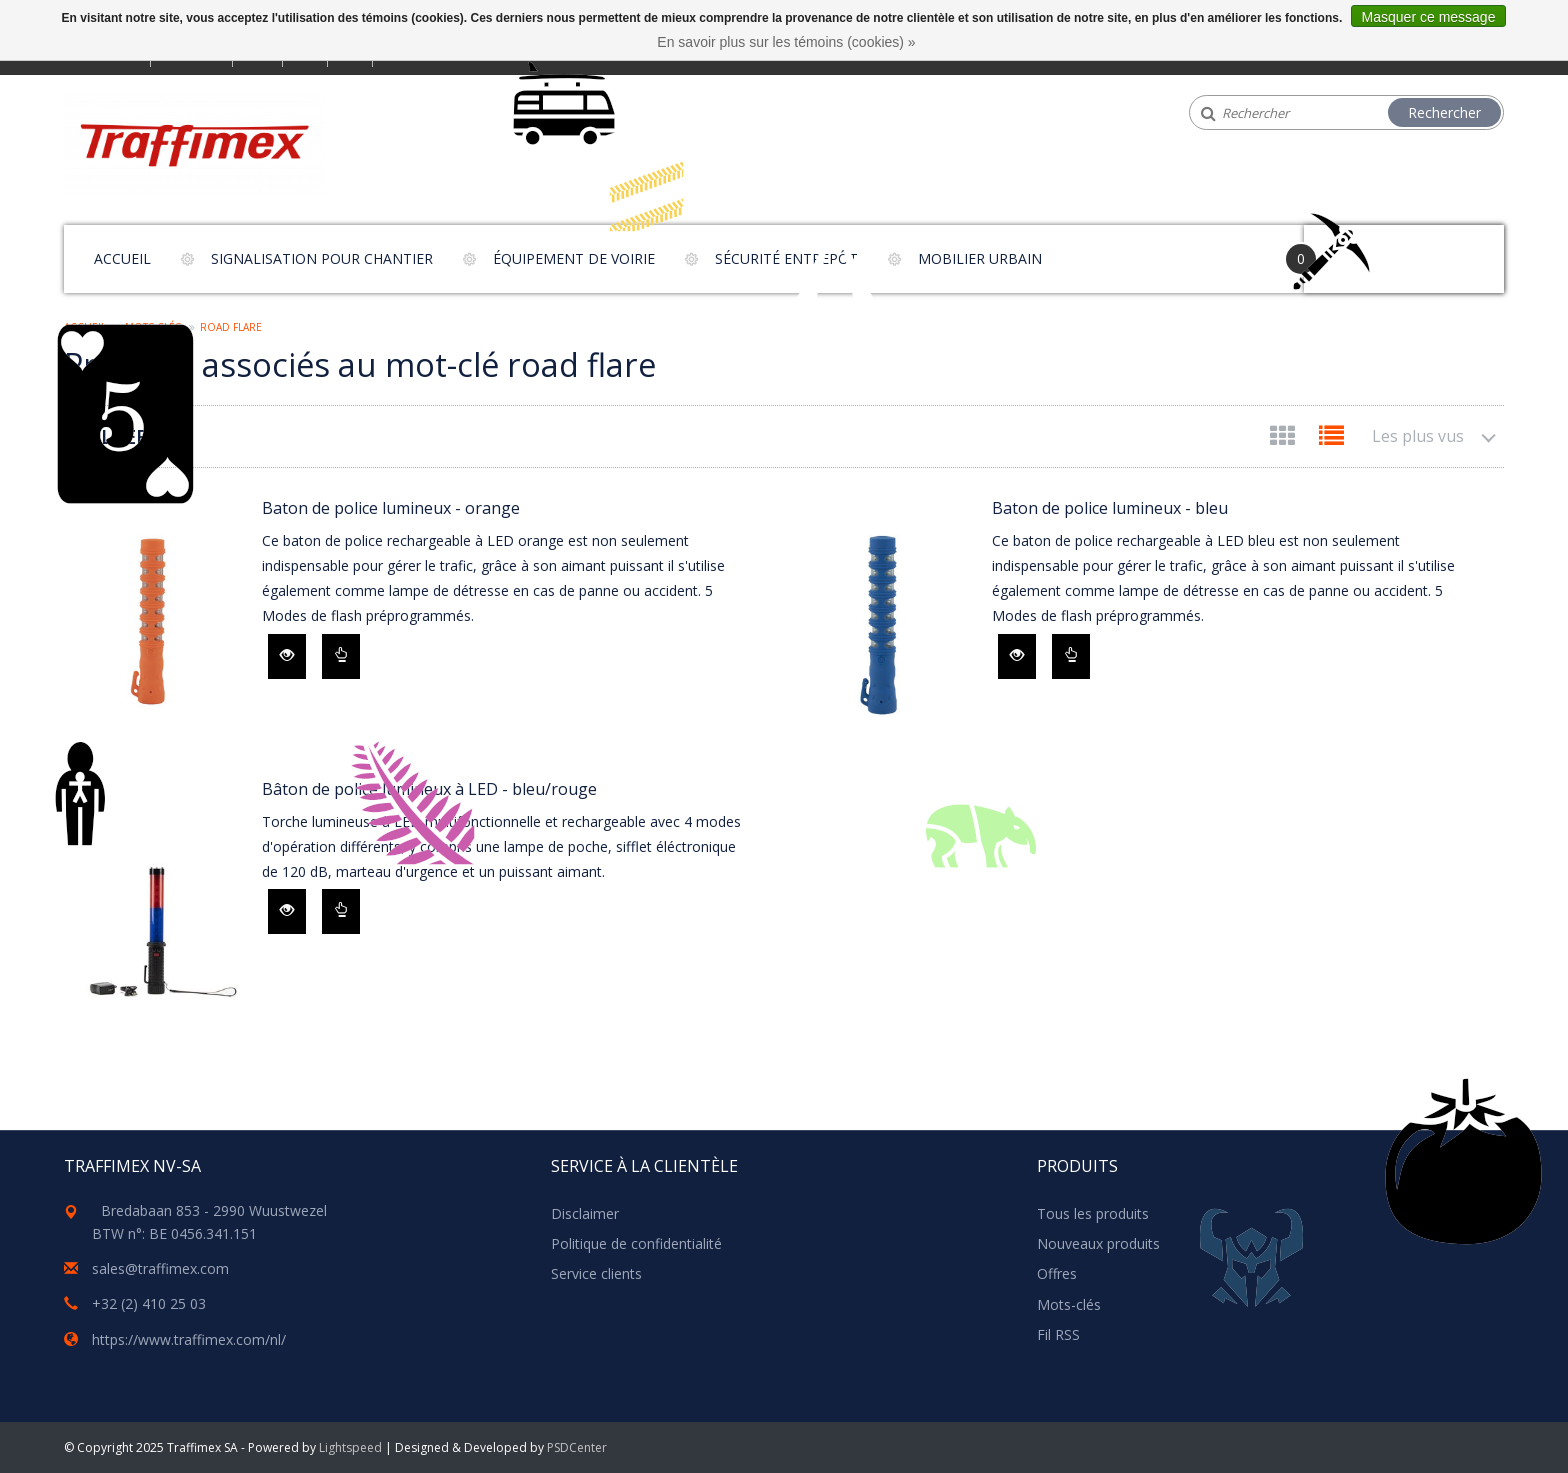 The height and width of the screenshot is (1473, 1568). I want to click on five of hearts playing card, so click(125, 414).